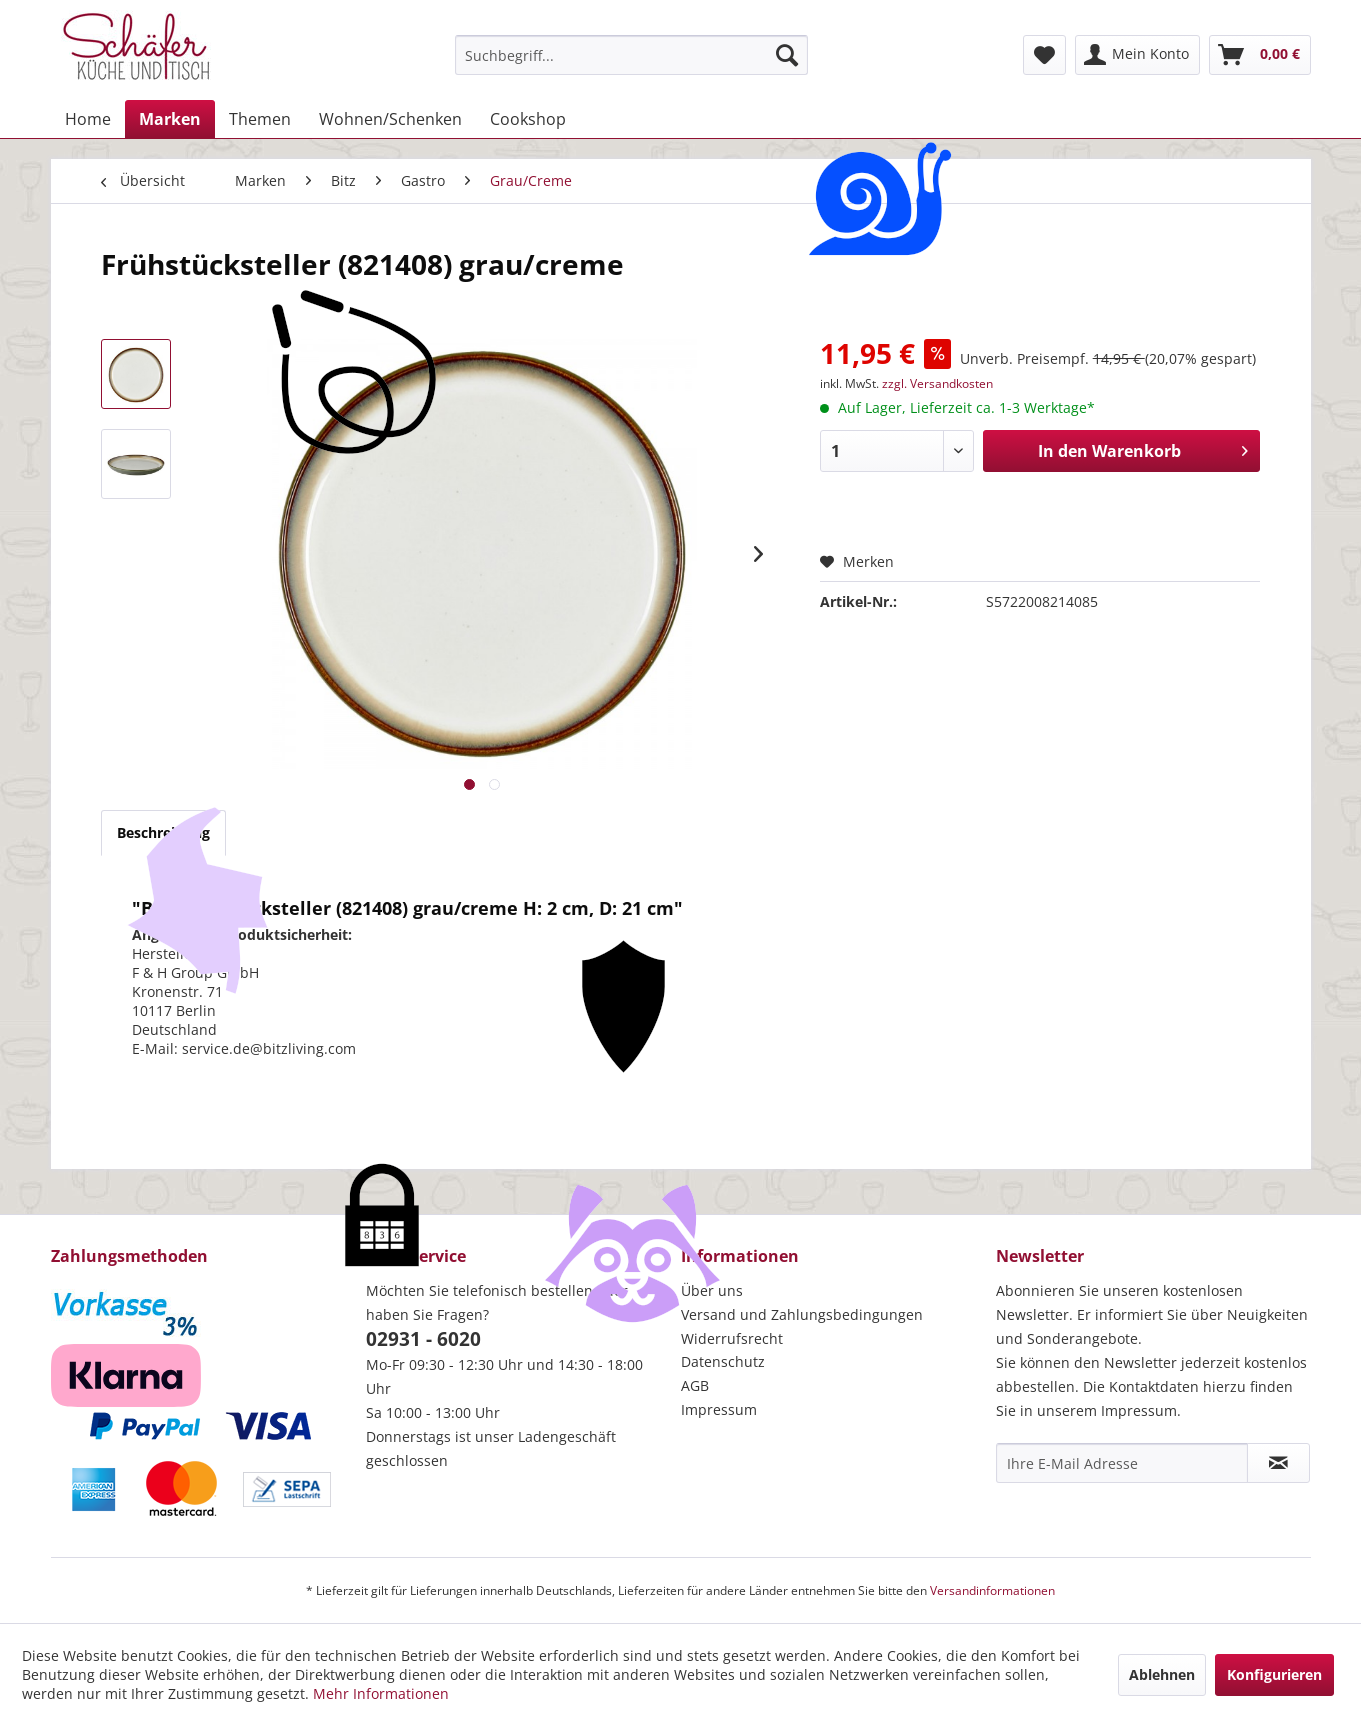  Describe the element at coordinates (382, 1215) in the screenshot. I see `set or manage a security passcode` at that location.